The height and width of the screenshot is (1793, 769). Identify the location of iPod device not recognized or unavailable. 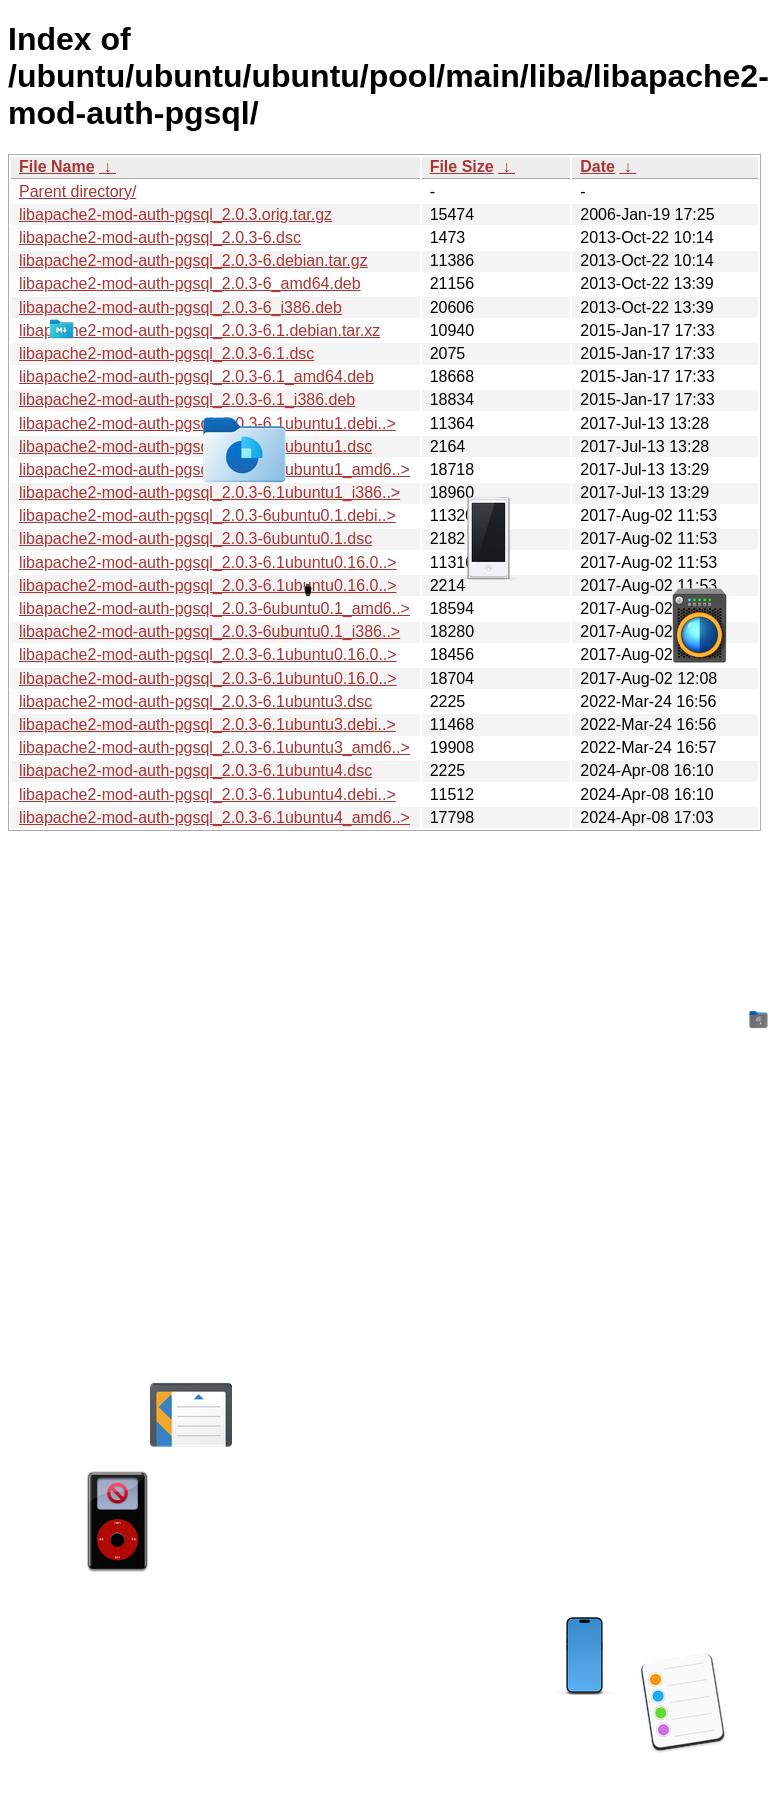
(117, 1521).